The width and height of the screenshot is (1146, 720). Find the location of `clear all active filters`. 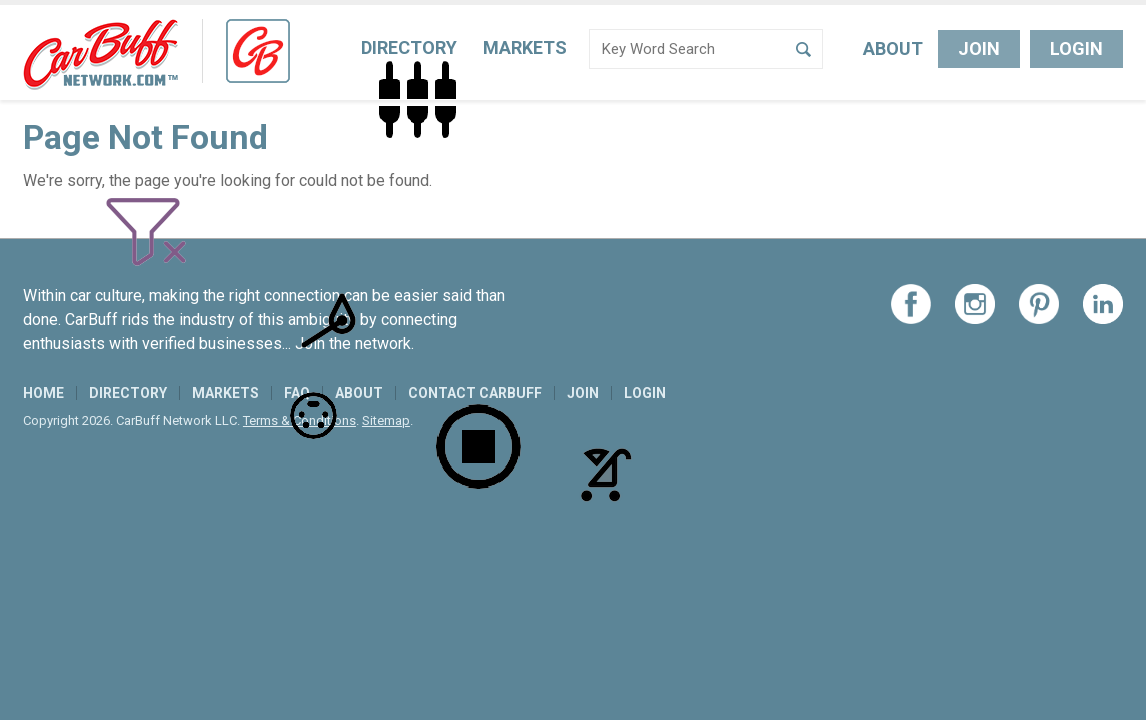

clear all active filters is located at coordinates (143, 229).